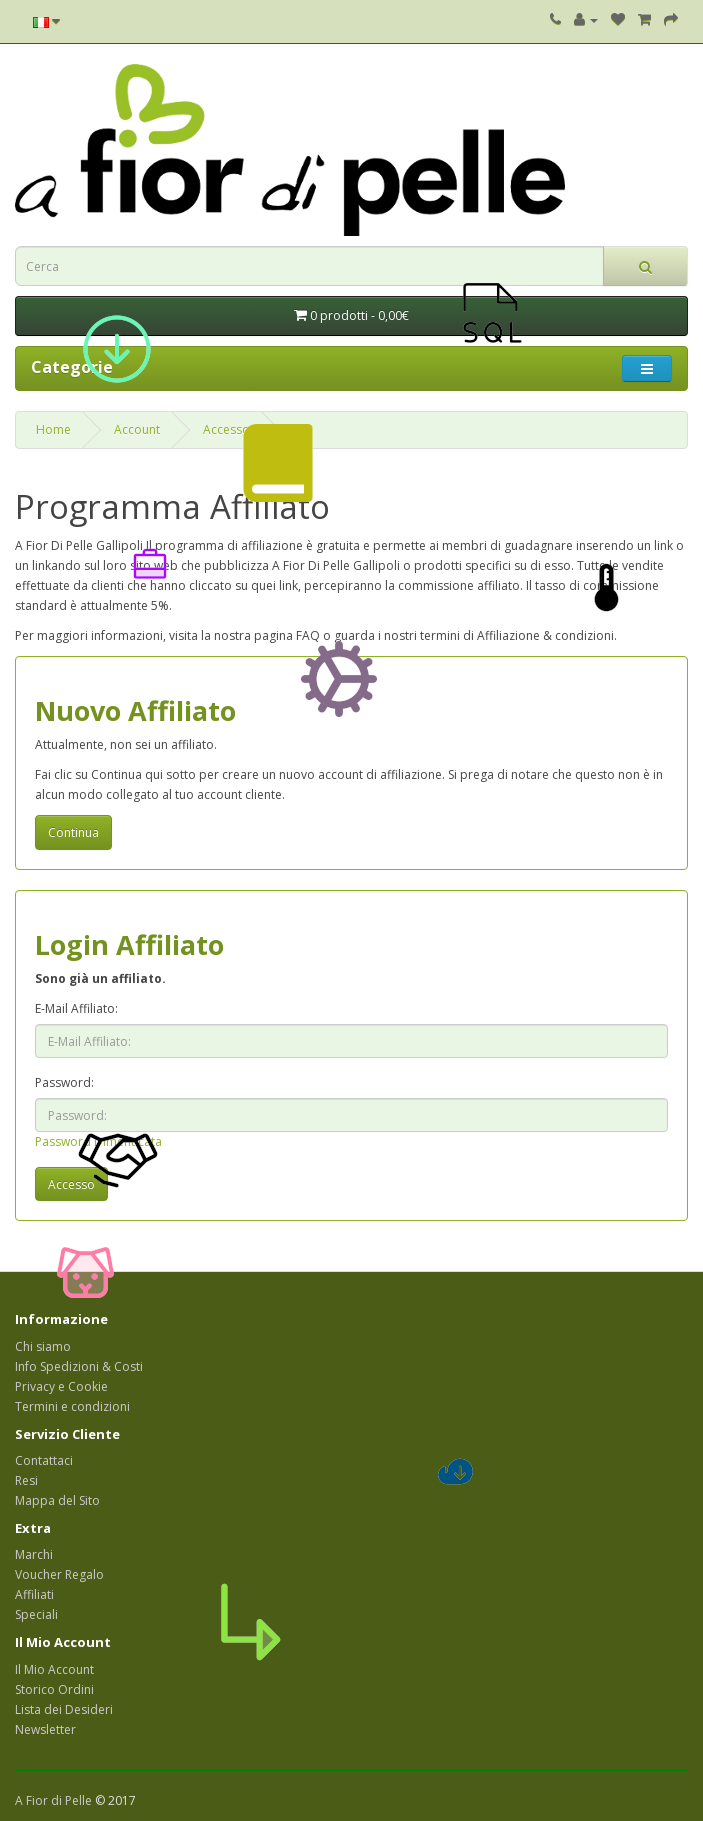 Image resolution: width=703 pixels, height=1821 pixels. Describe the element at coordinates (490, 315) in the screenshot. I see `open or view an SQL database file` at that location.